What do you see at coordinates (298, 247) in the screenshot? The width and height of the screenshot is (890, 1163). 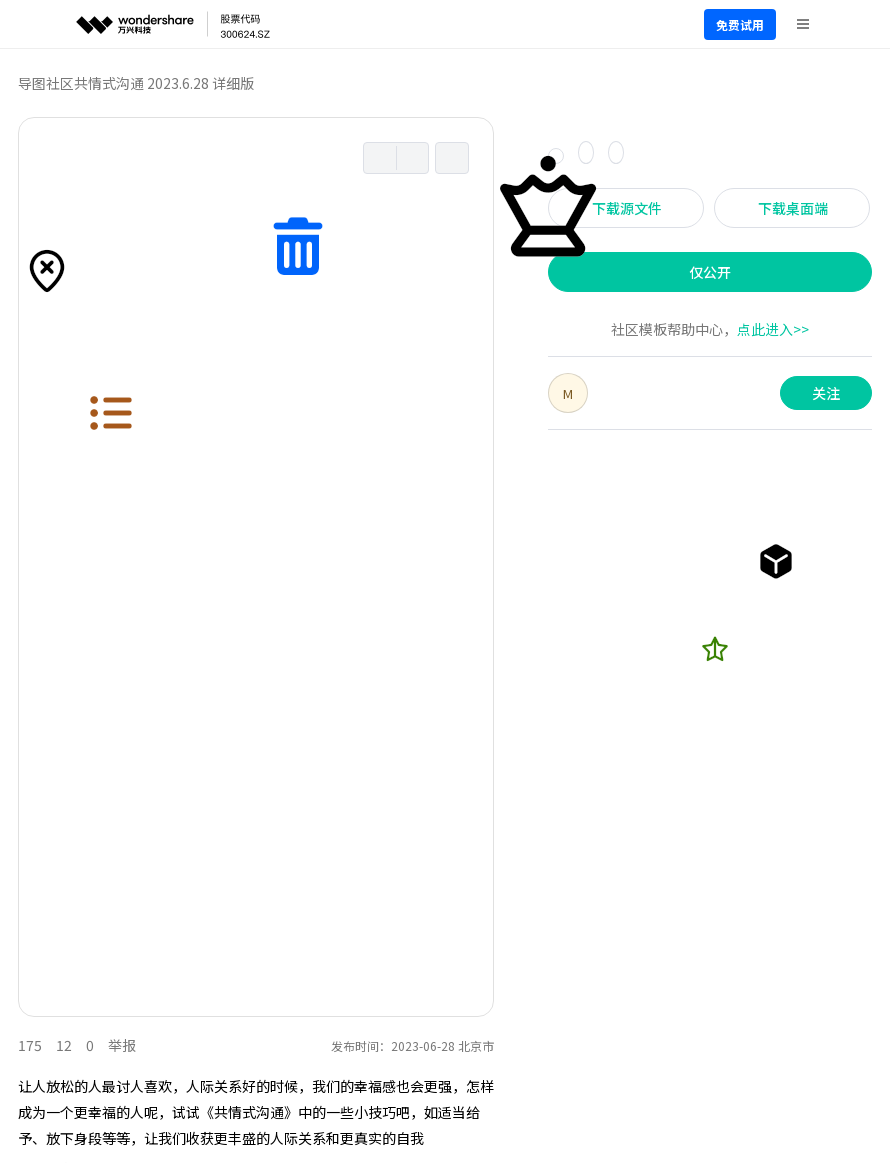 I see `delete selected item` at bounding box center [298, 247].